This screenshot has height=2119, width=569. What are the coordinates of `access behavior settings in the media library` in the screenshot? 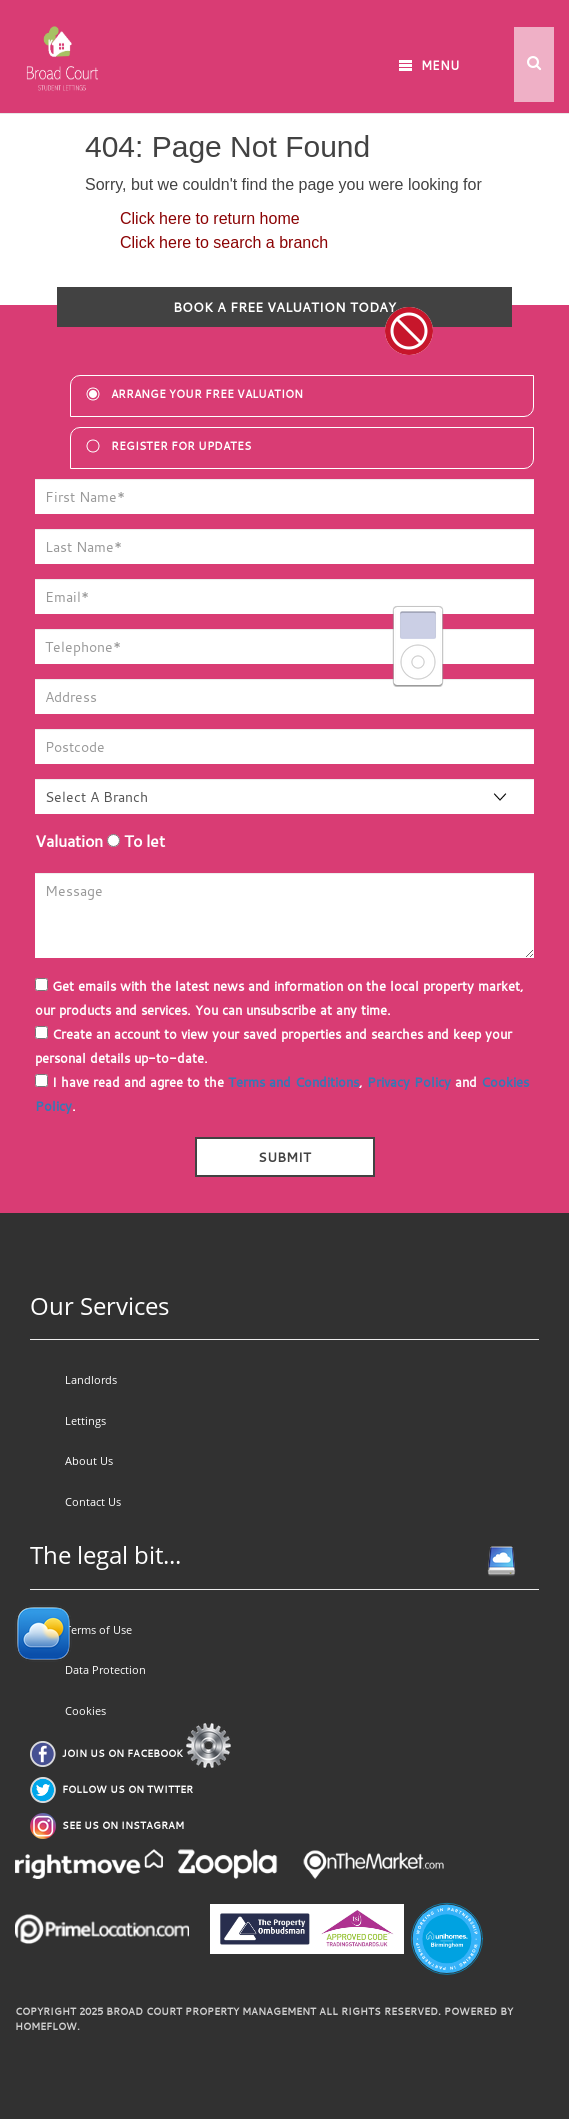 It's located at (208, 1745).